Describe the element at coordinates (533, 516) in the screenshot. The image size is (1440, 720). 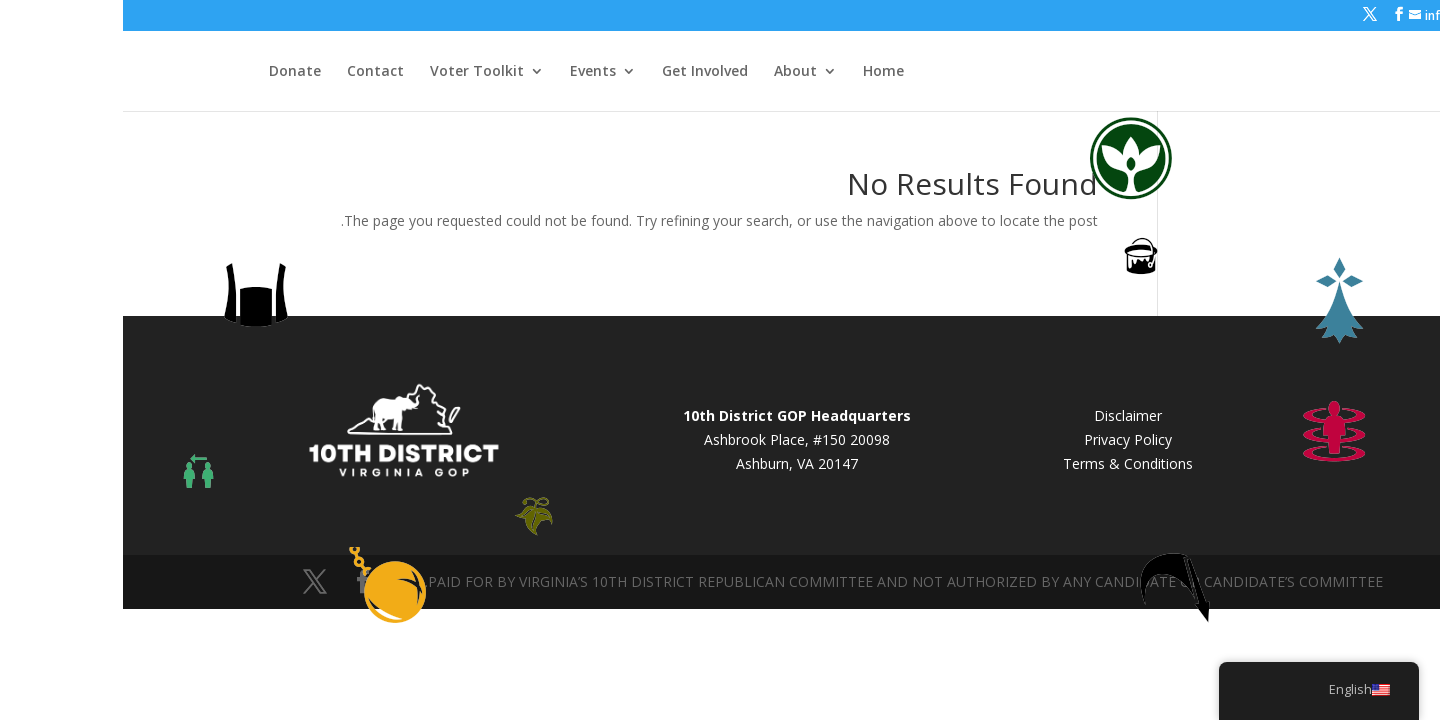
I see `represents plant or nature-related content` at that location.